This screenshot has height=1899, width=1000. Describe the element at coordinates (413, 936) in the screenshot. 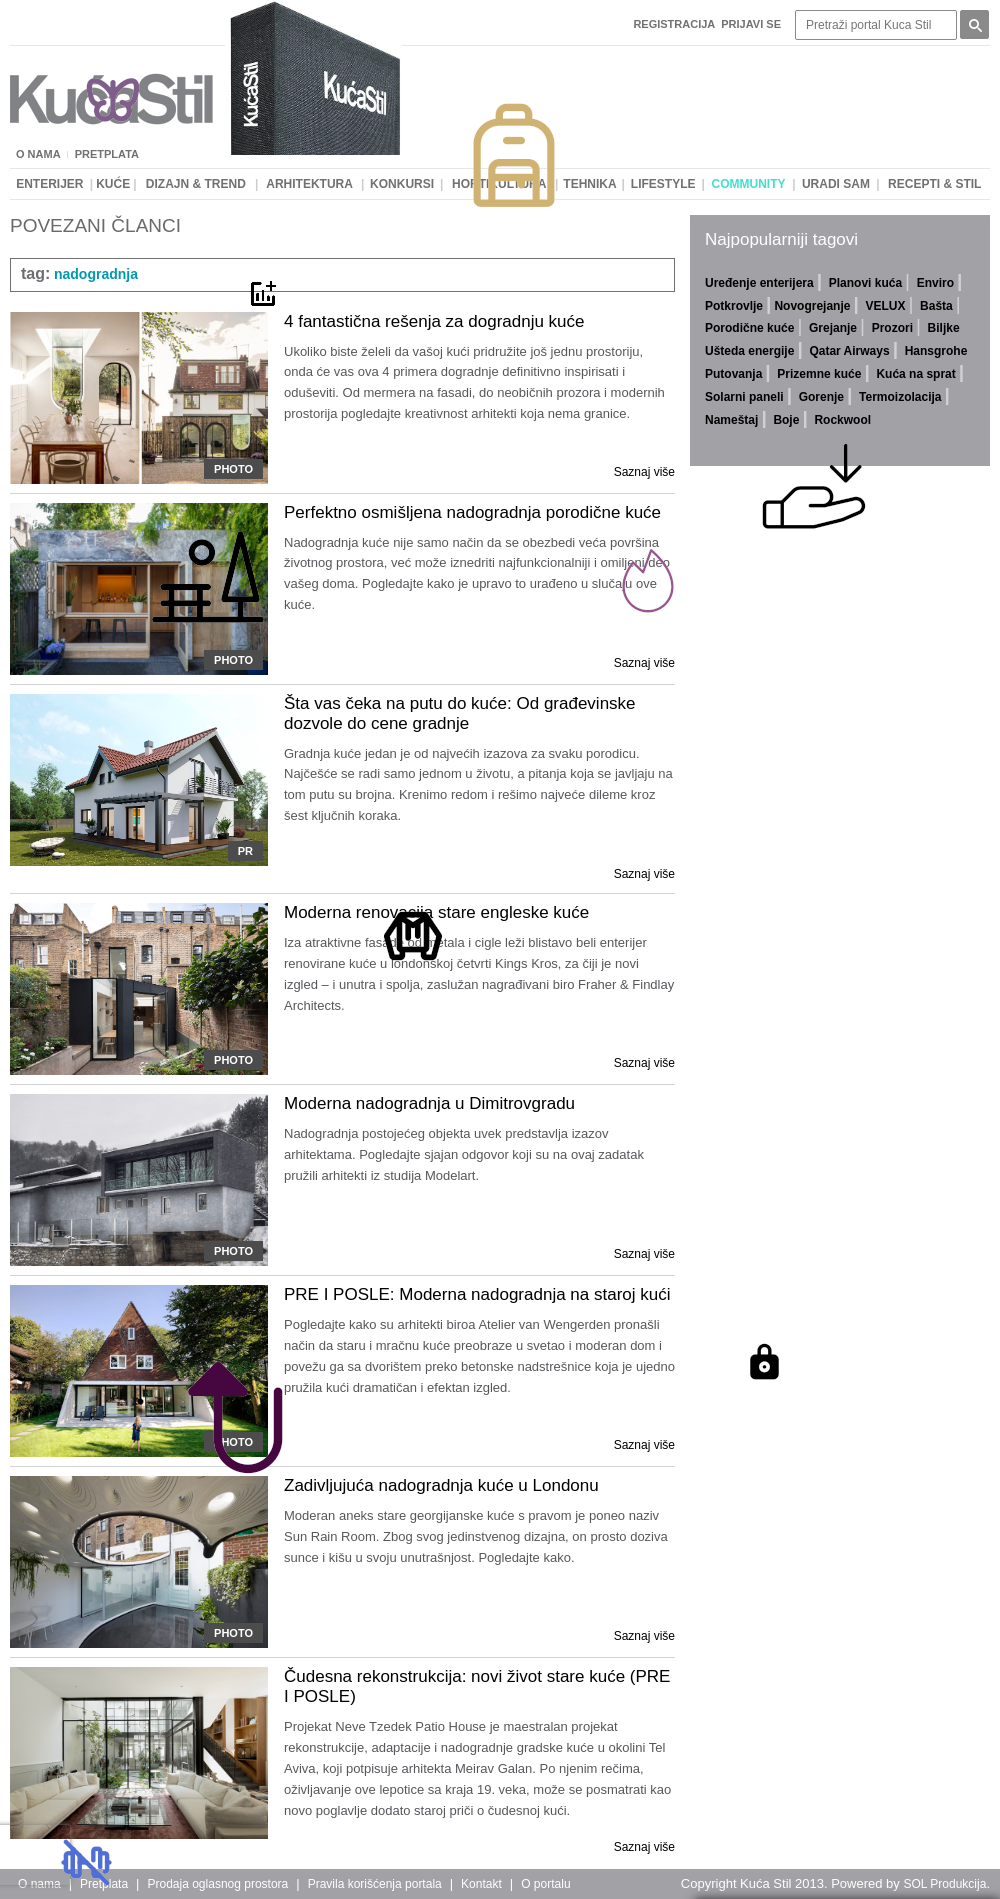

I see `browse clothing or apparel items` at that location.